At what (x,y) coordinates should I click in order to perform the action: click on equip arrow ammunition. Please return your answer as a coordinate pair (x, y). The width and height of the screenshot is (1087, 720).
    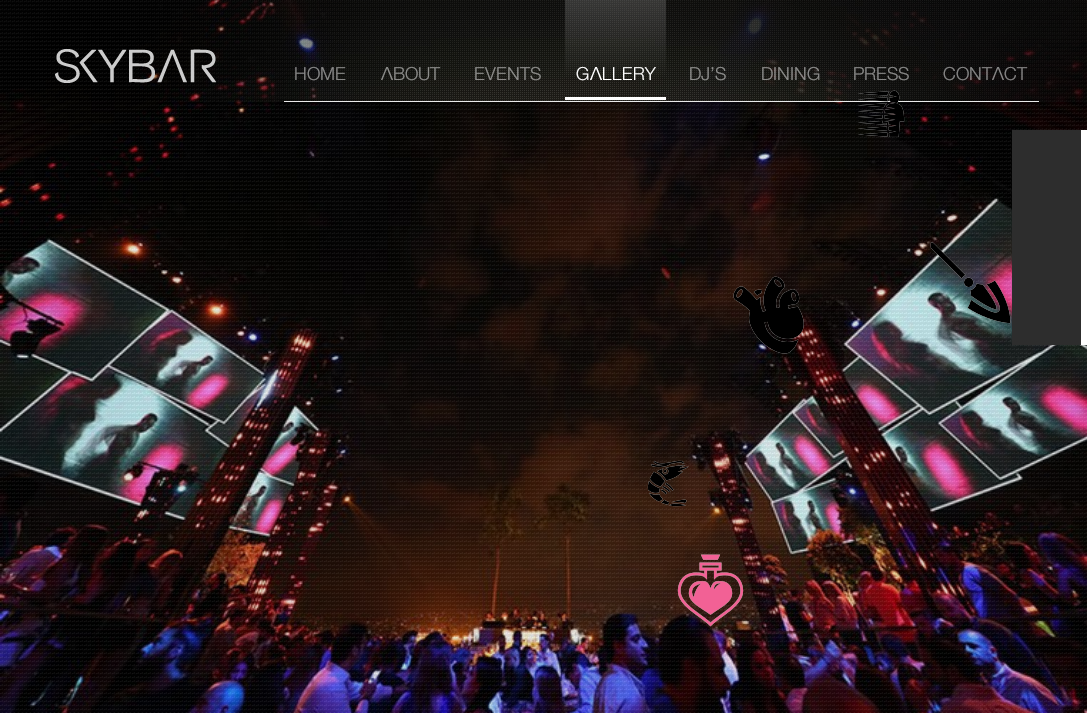
    Looking at the image, I should click on (971, 283).